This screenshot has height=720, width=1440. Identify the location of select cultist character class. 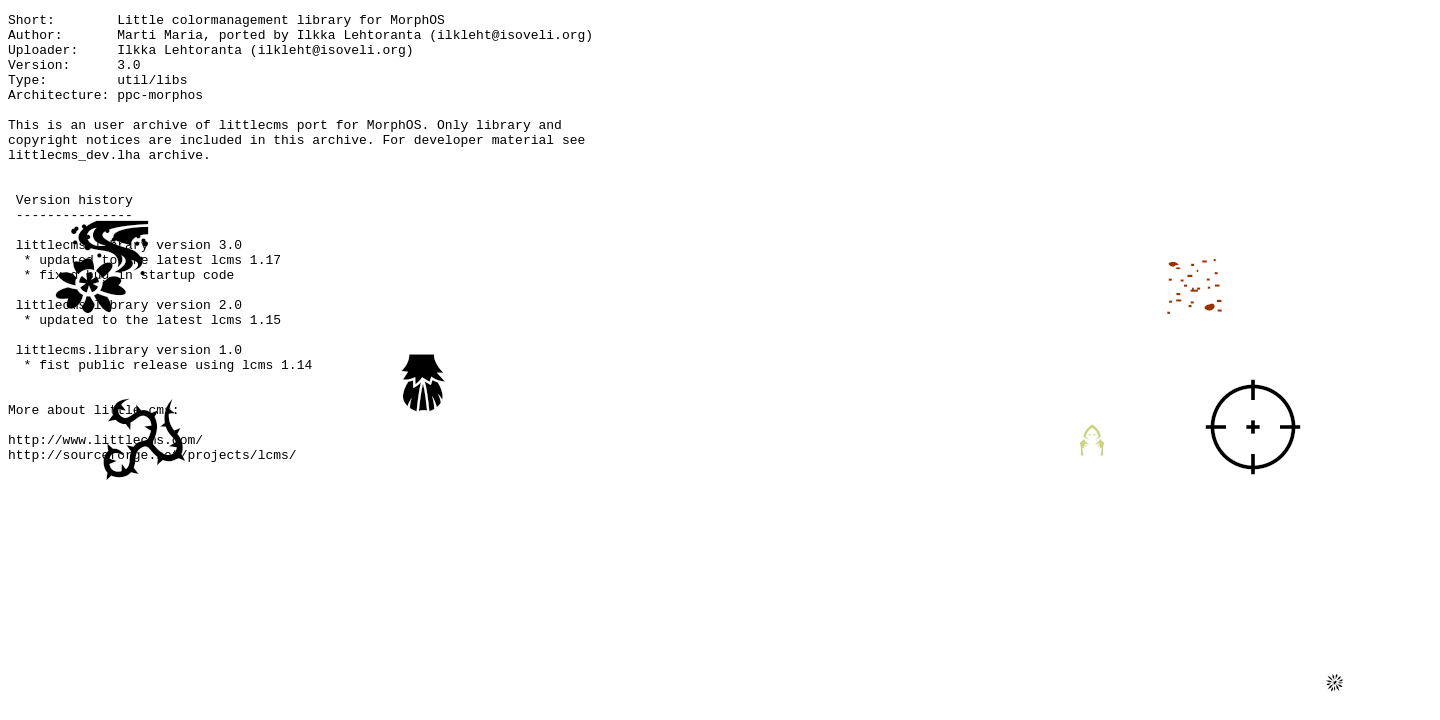
(1092, 440).